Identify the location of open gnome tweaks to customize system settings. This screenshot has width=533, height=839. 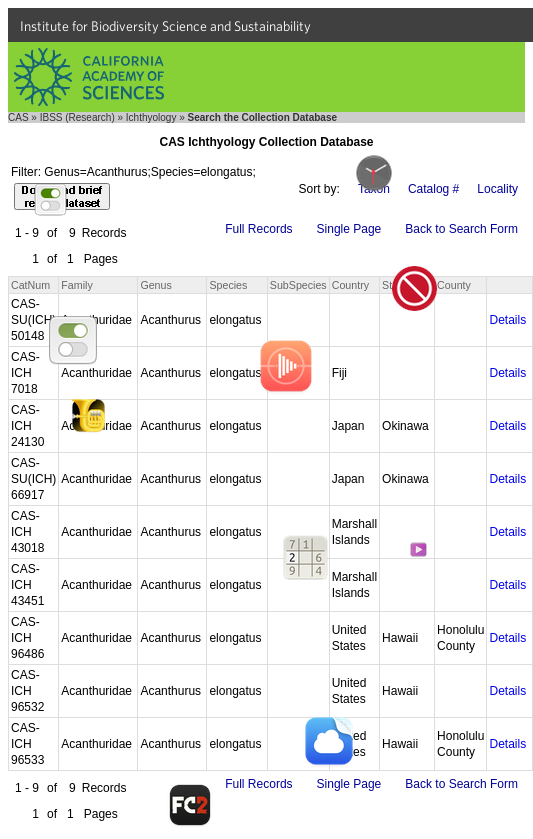
(73, 340).